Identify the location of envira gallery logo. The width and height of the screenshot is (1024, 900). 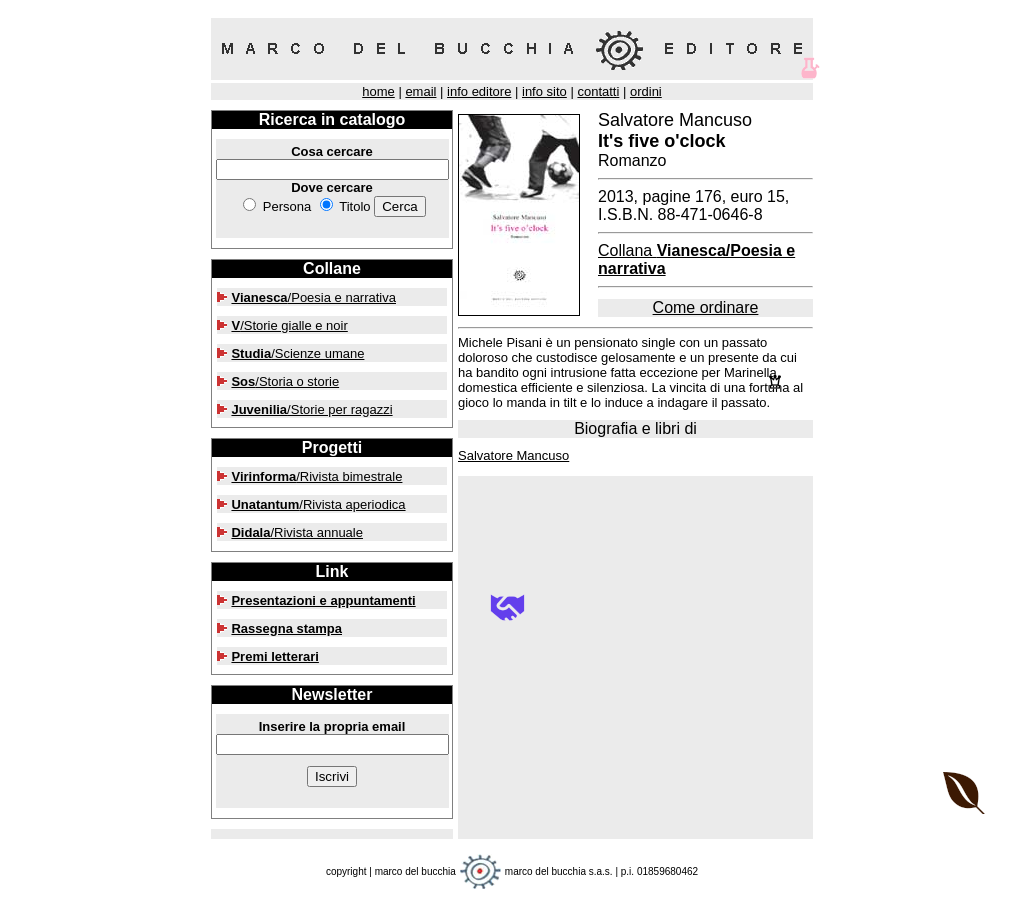
(964, 793).